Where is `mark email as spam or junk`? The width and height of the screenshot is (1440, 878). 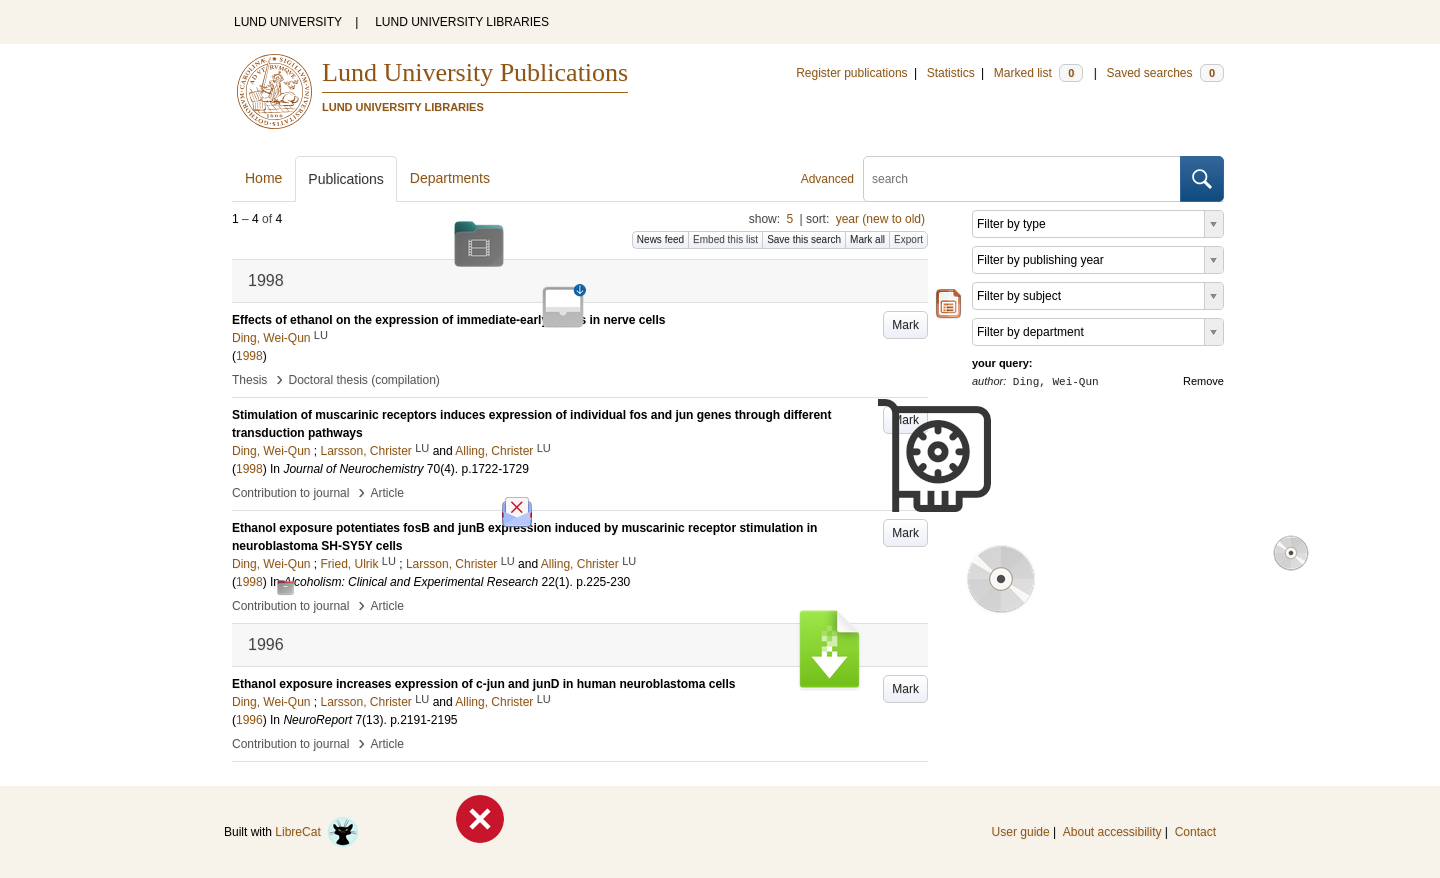 mark email as spam or junk is located at coordinates (517, 513).